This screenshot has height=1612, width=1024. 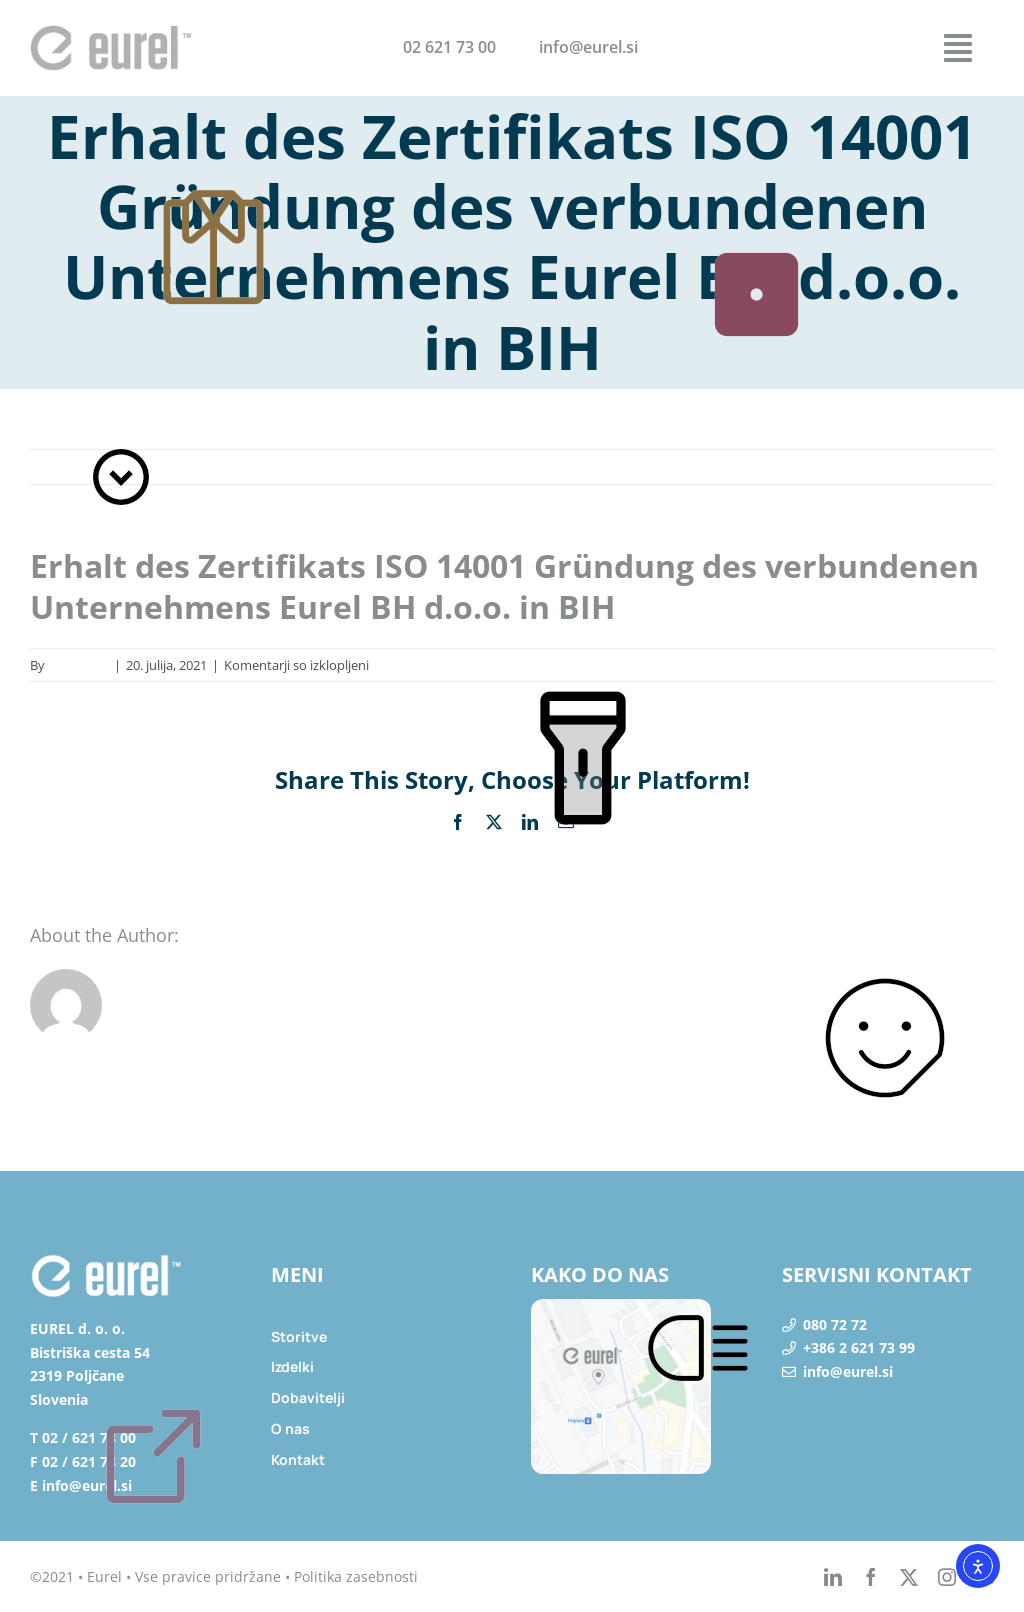 I want to click on open link in a new window or tab, so click(x=153, y=1456).